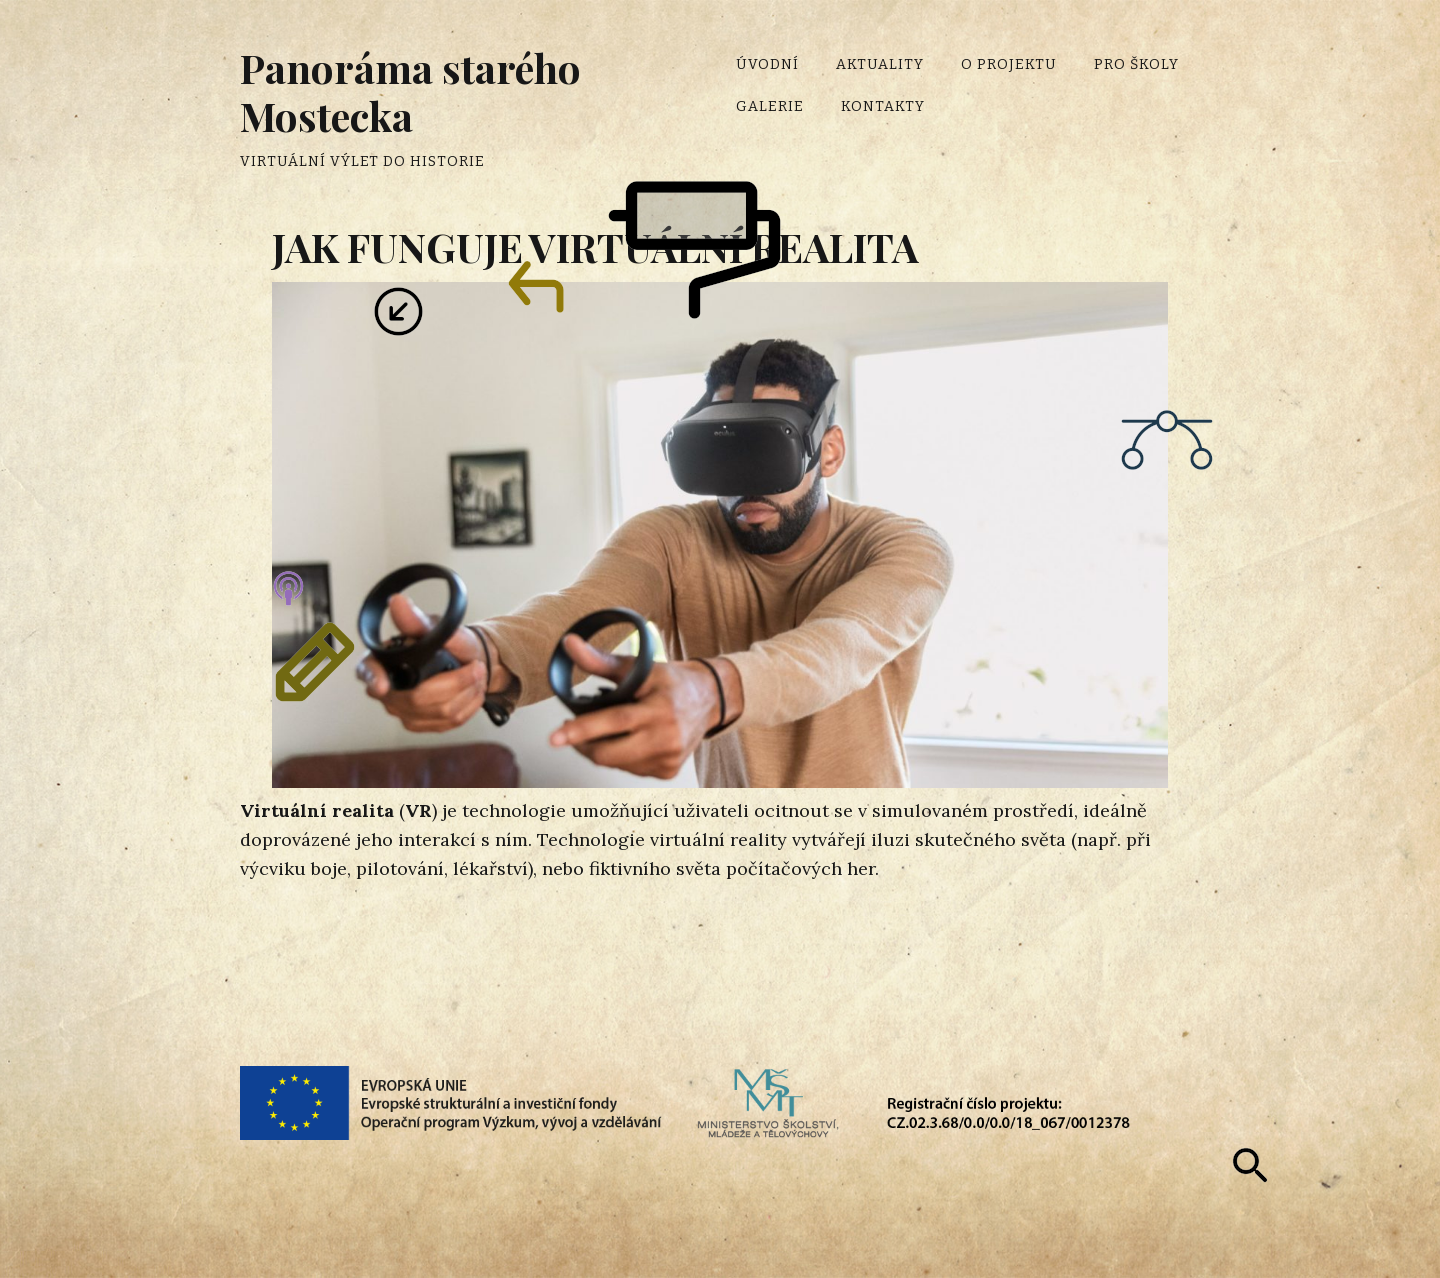 The image size is (1440, 1278). Describe the element at coordinates (398, 311) in the screenshot. I see `navigate to previous or lower-left content` at that location.